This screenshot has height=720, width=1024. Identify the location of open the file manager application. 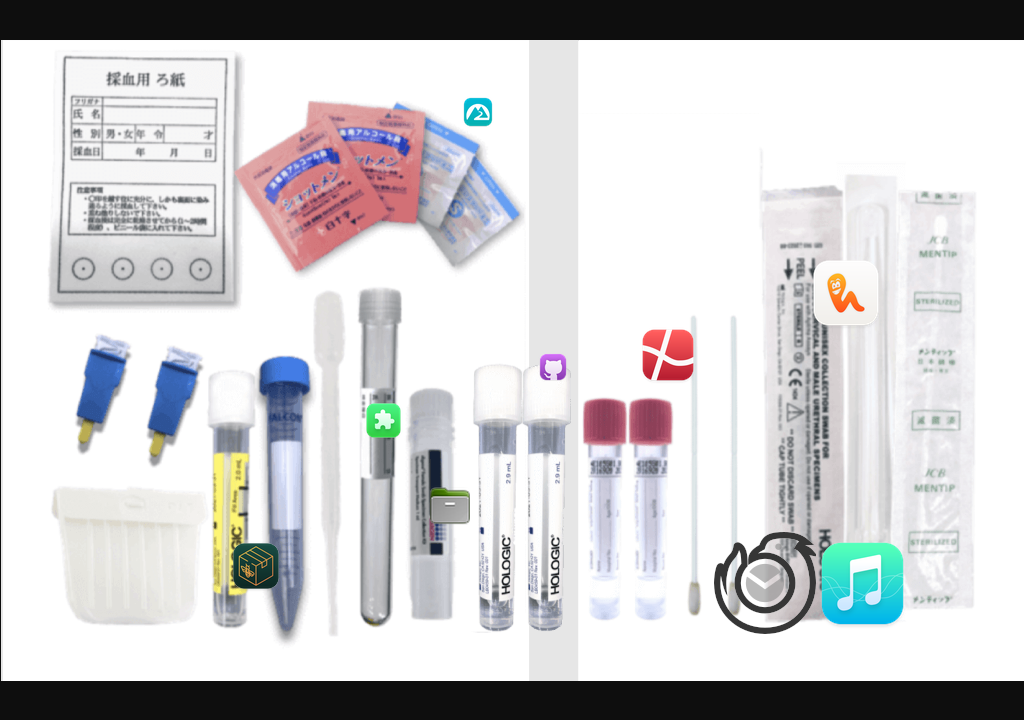
(450, 505).